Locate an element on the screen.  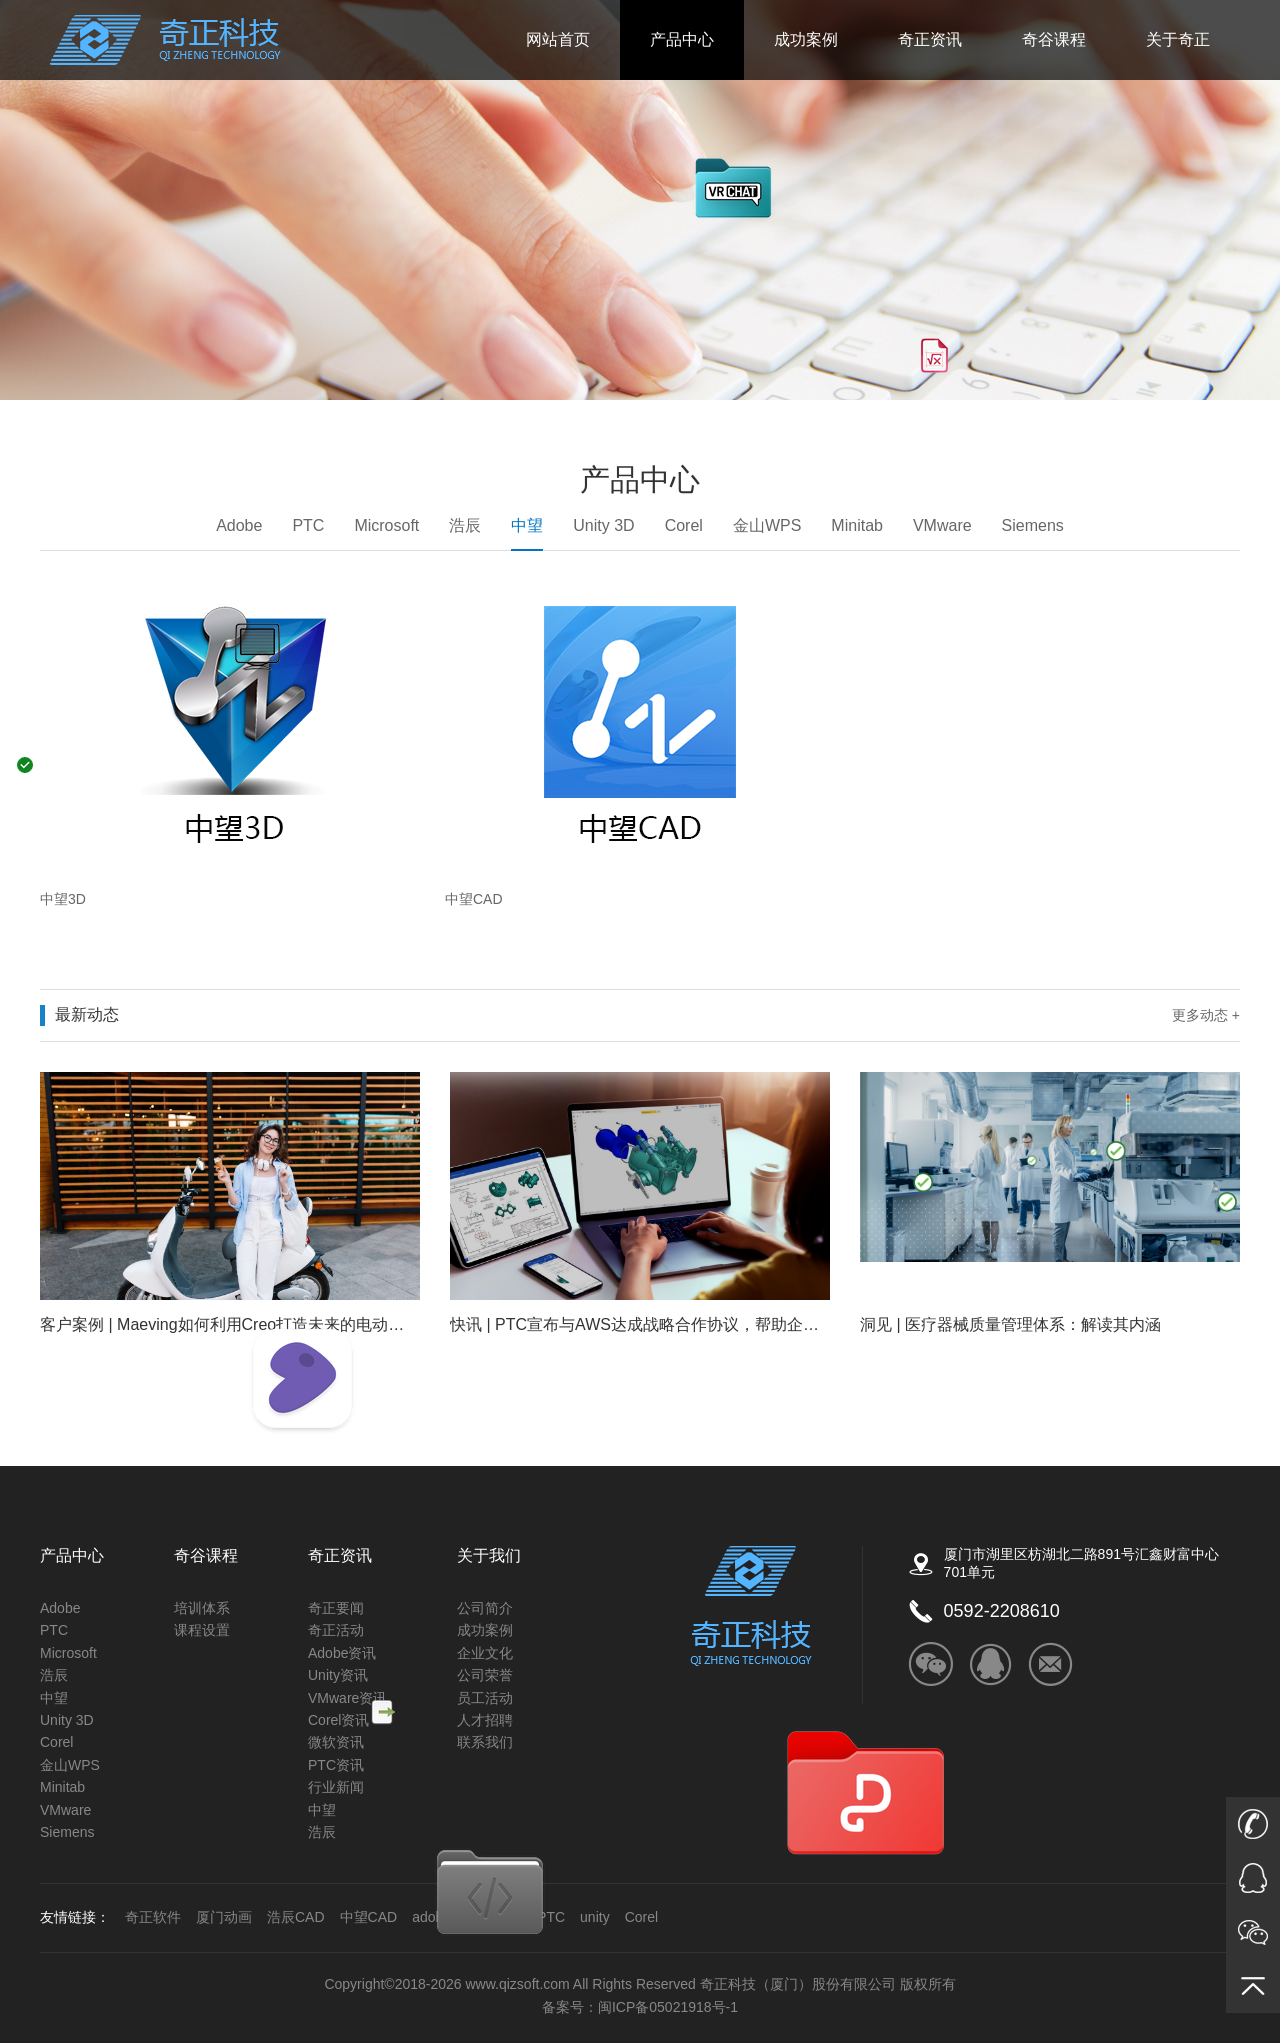
open gentoo linux application is located at coordinates (302, 1378).